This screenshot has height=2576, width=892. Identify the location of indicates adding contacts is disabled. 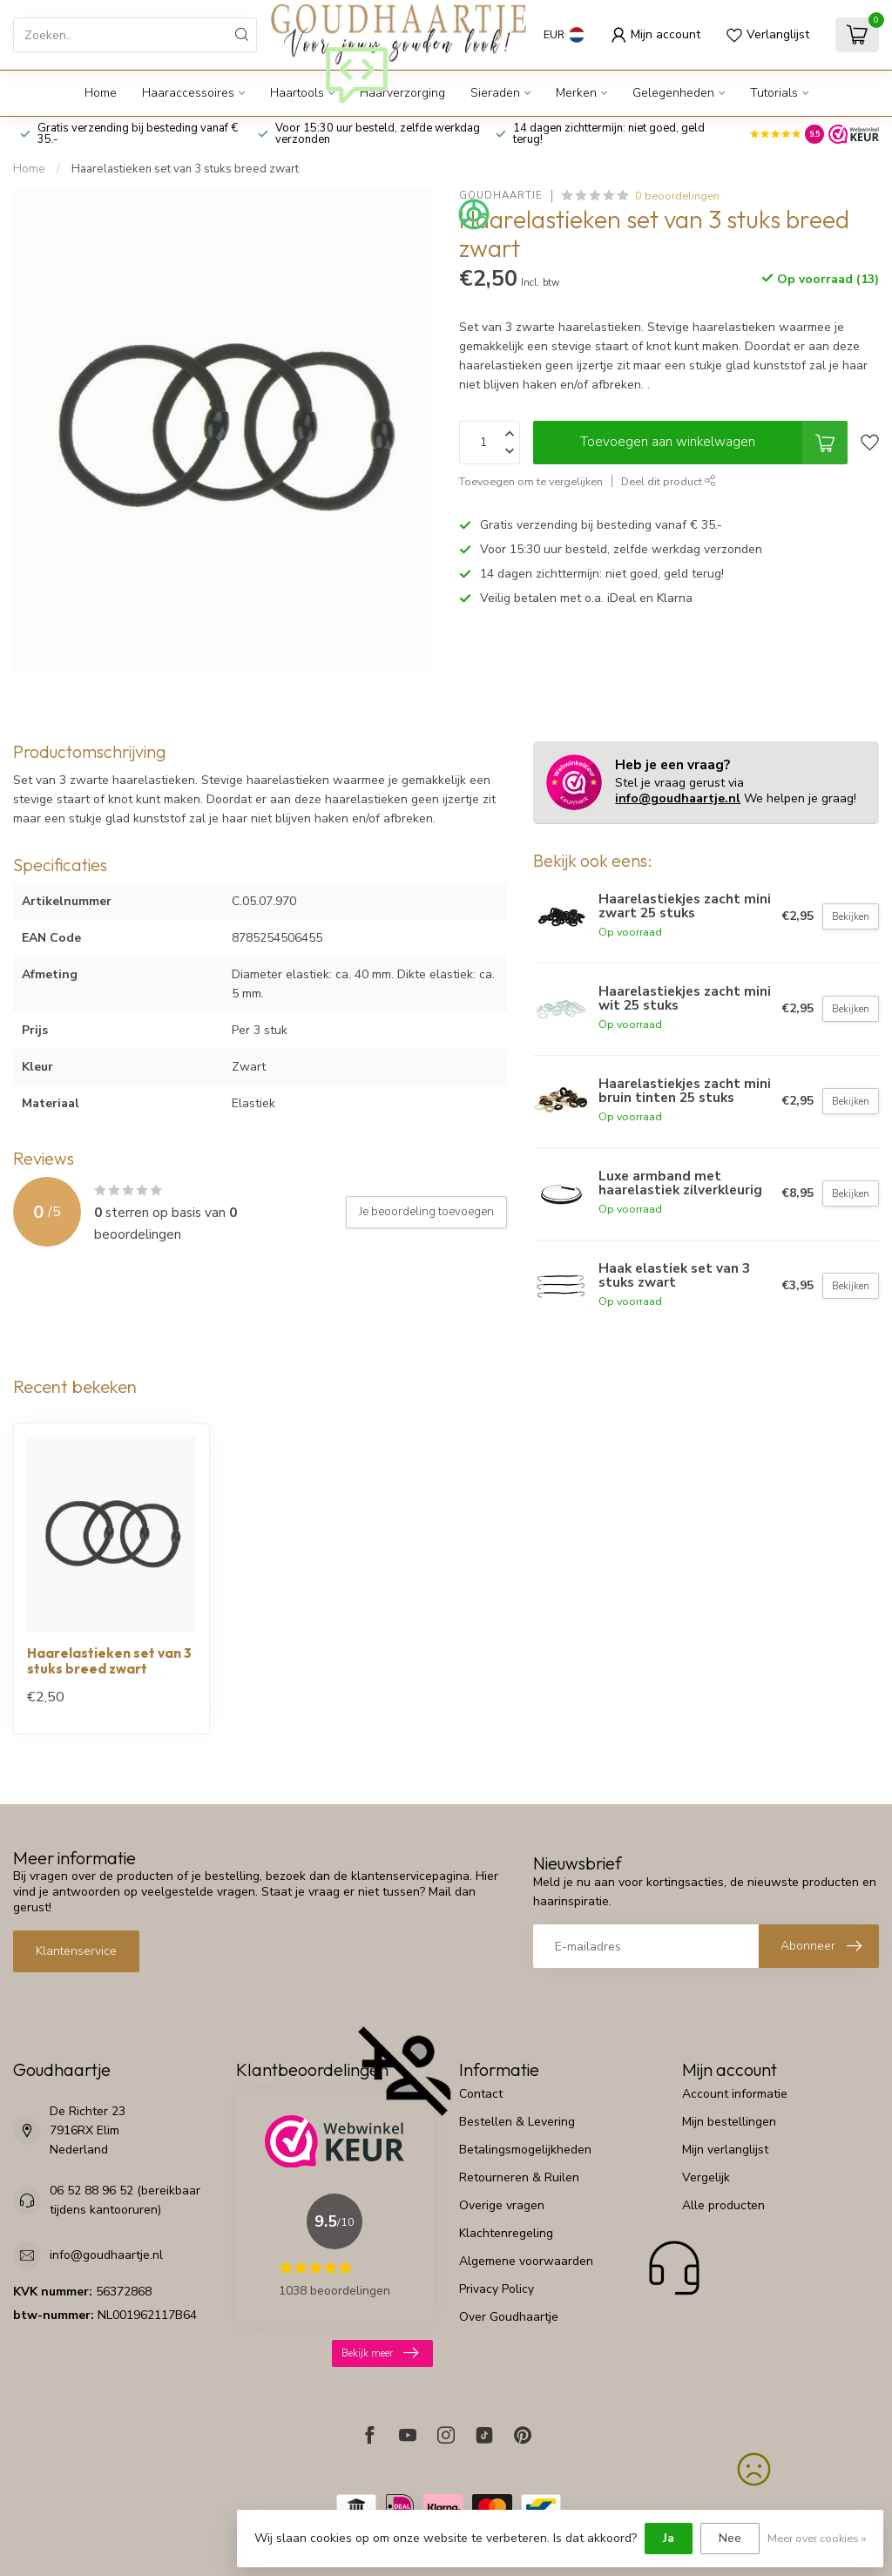
(406, 2067).